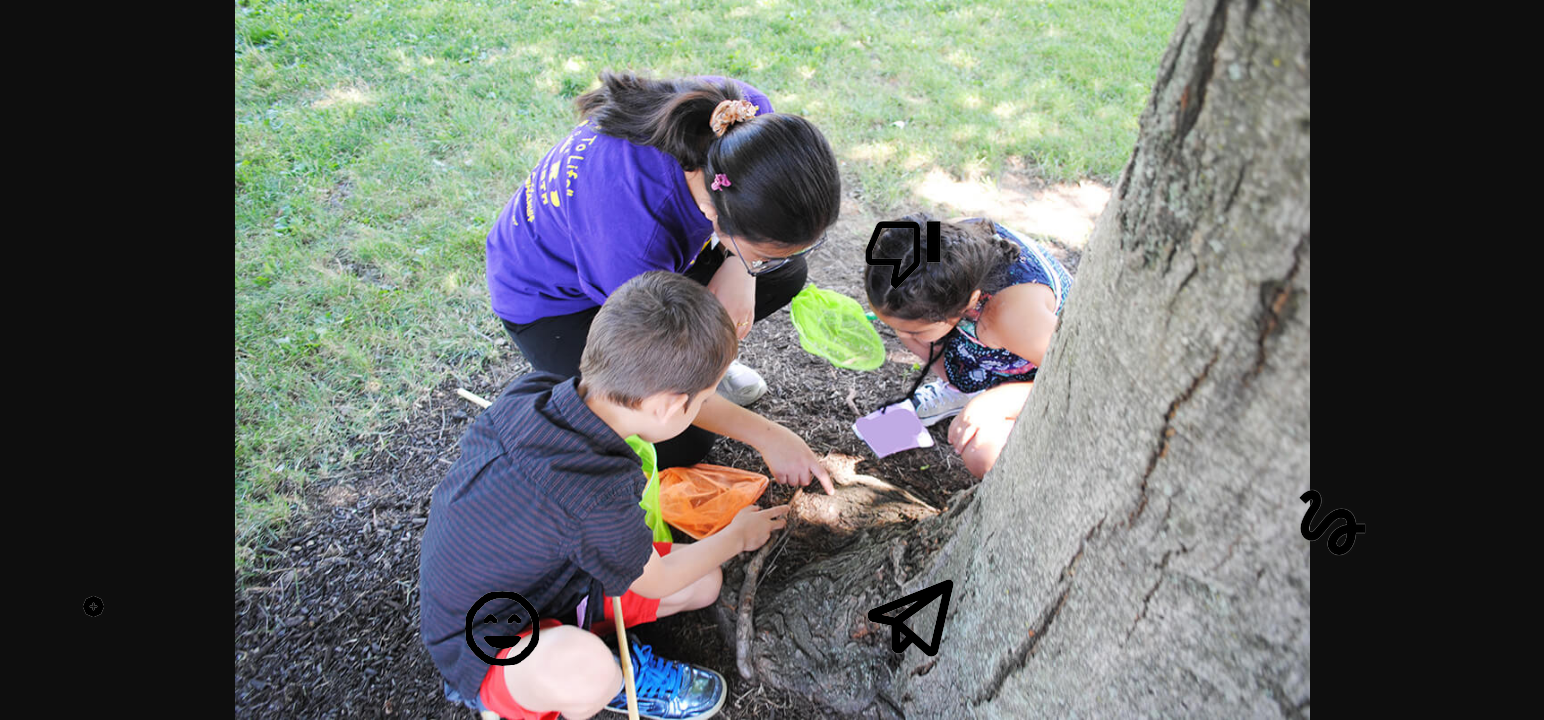  I want to click on dislike or downvote content, so click(903, 252).